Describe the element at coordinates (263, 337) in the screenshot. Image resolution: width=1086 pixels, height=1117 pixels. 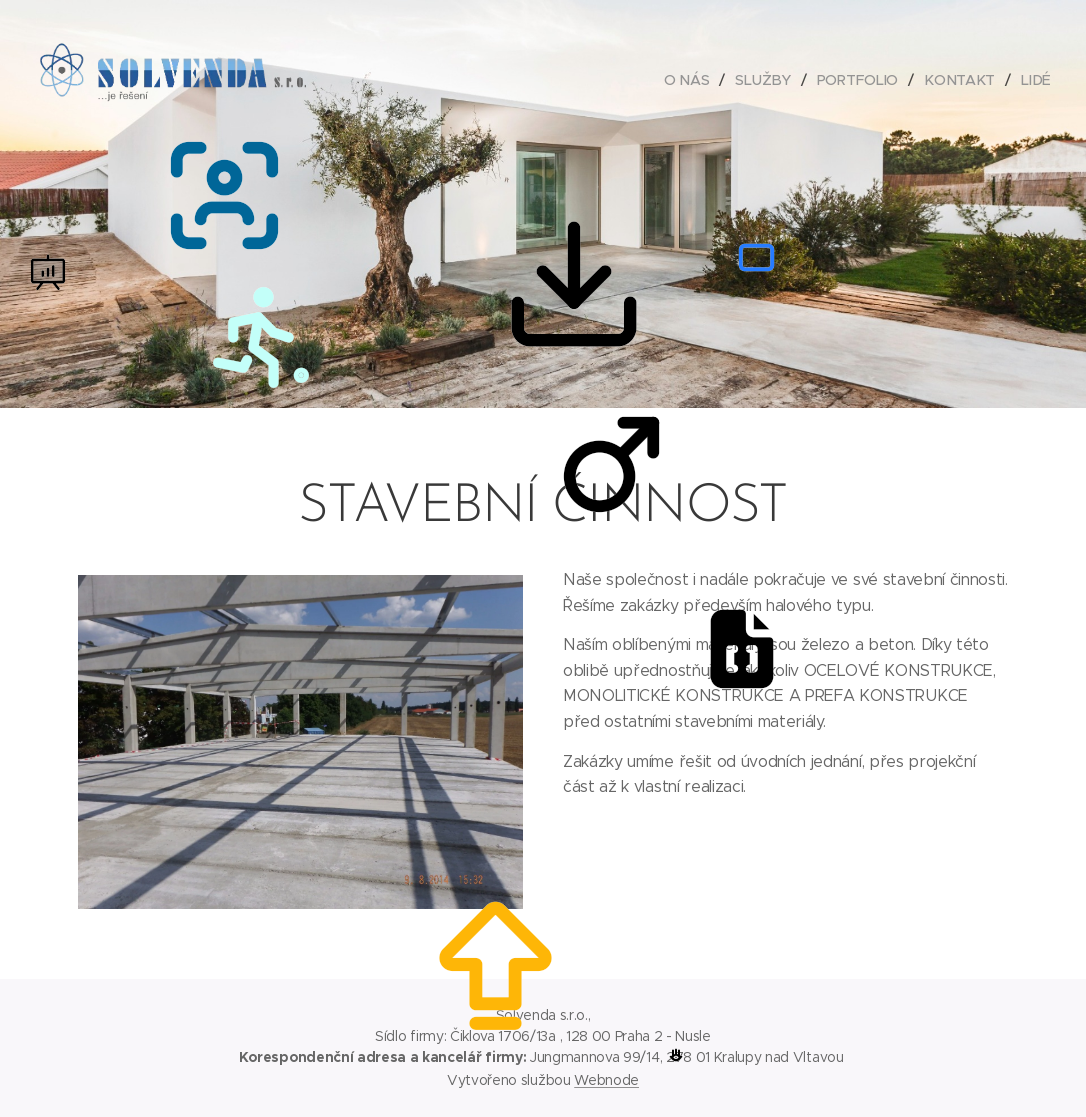
I see `access football or soccer games` at that location.